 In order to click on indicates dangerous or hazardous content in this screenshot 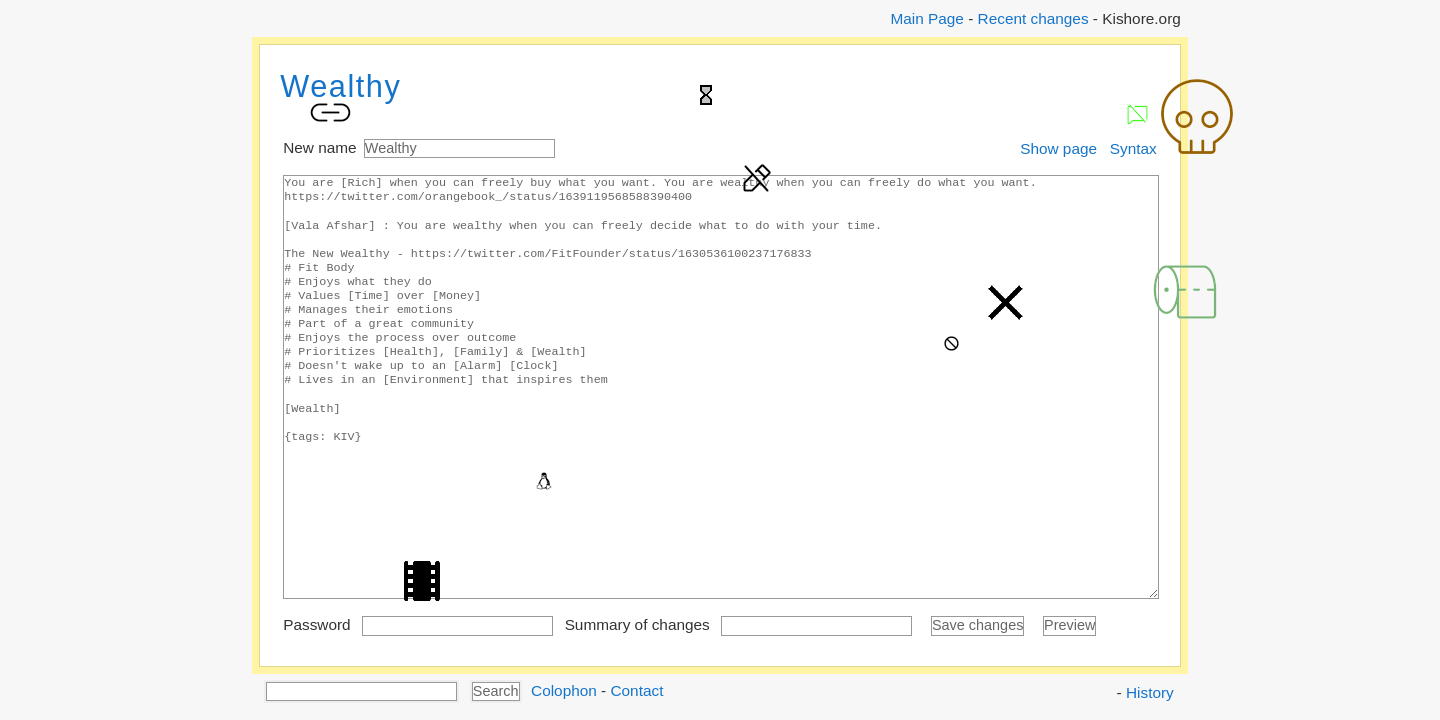, I will do `click(1197, 118)`.